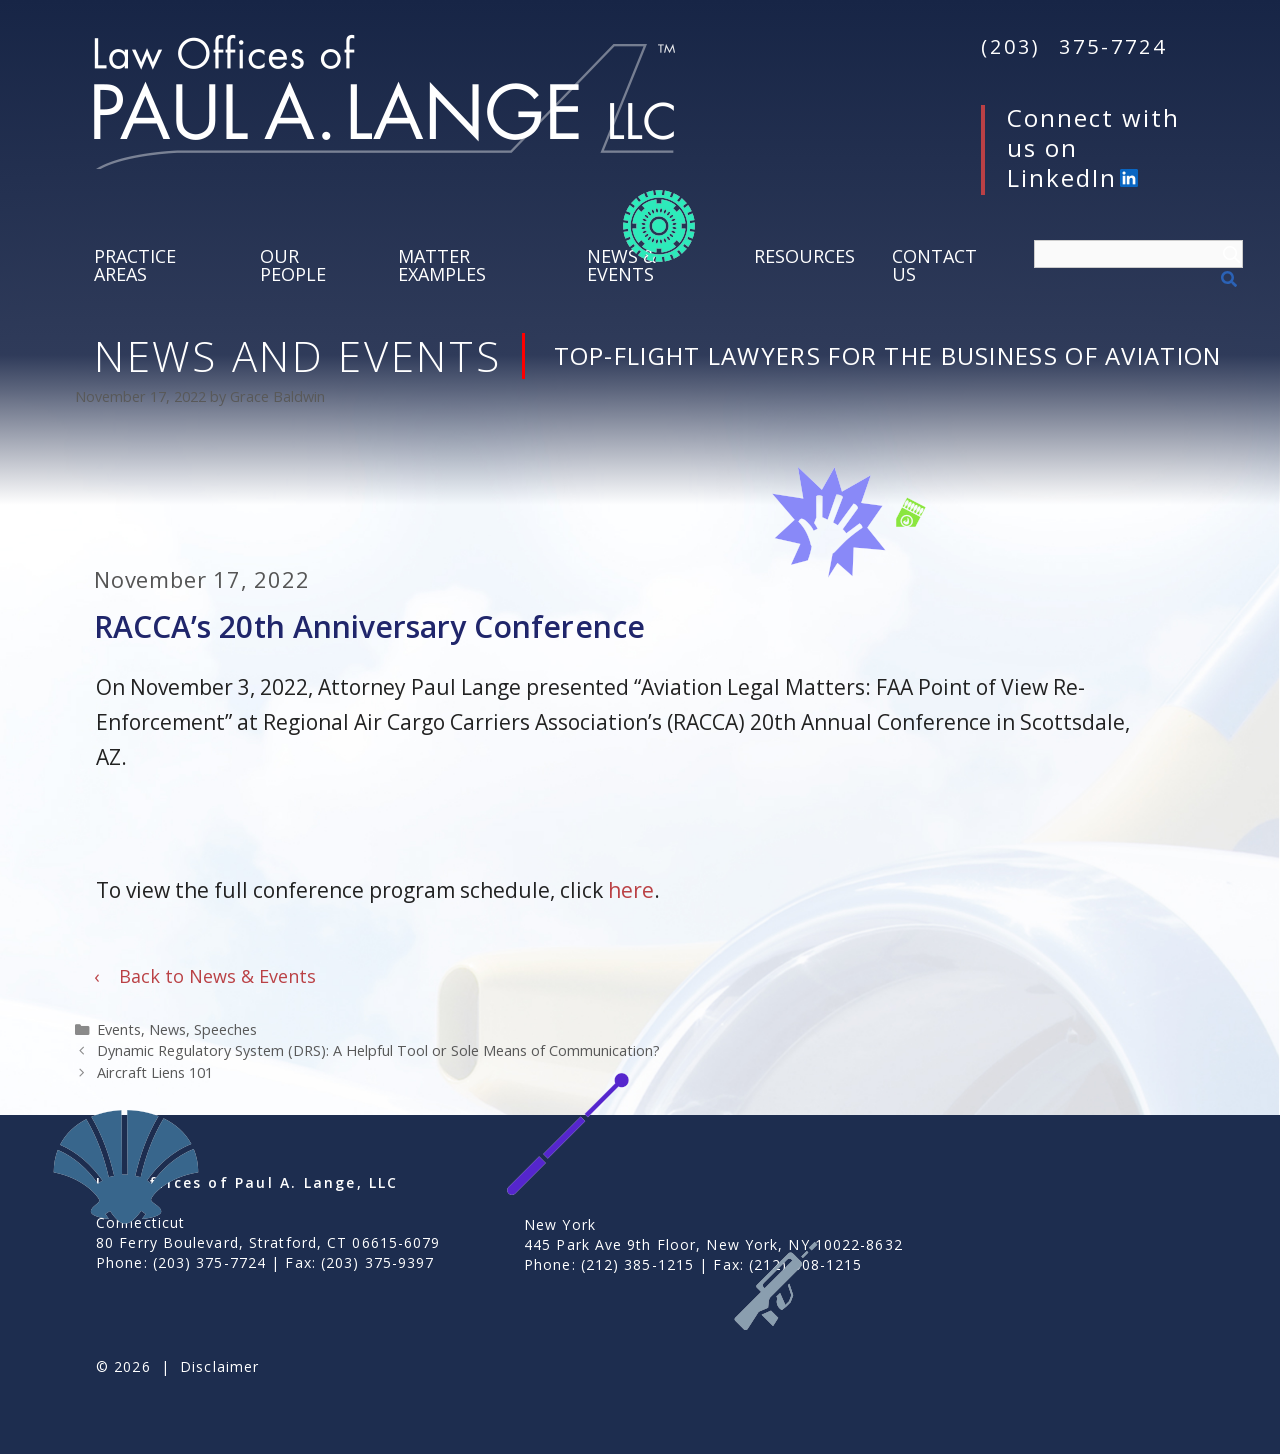 The image size is (1280, 1454). What do you see at coordinates (126, 1165) in the screenshot?
I see `seafood or shellfish category indicator` at bounding box center [126, 1165].